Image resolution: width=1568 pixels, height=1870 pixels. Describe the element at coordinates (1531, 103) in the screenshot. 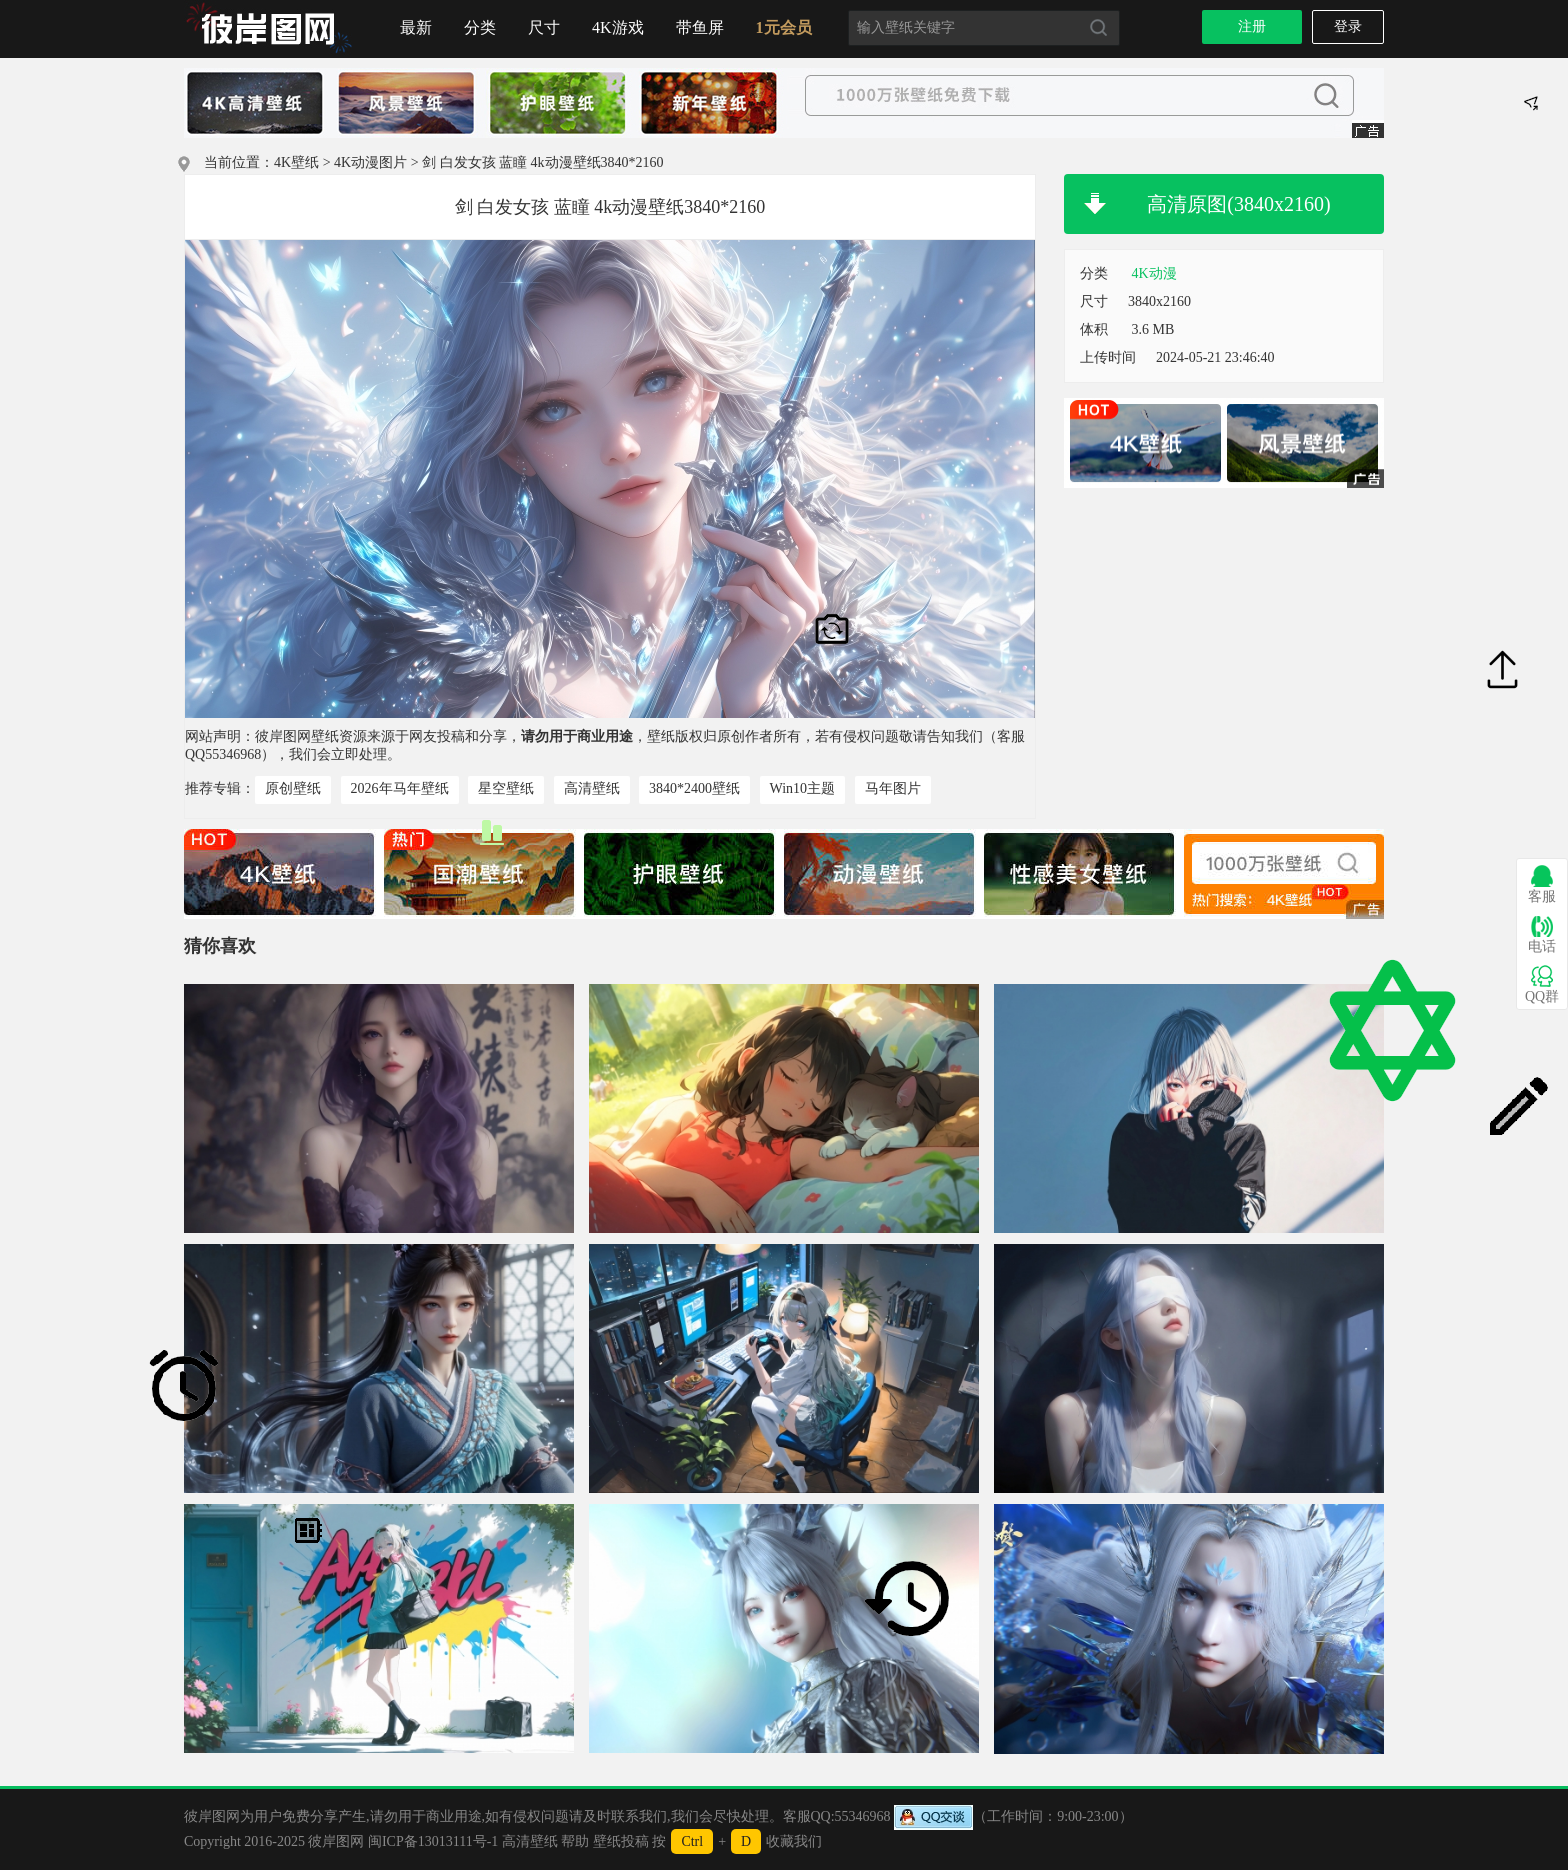

I see `share your current location` at that location.